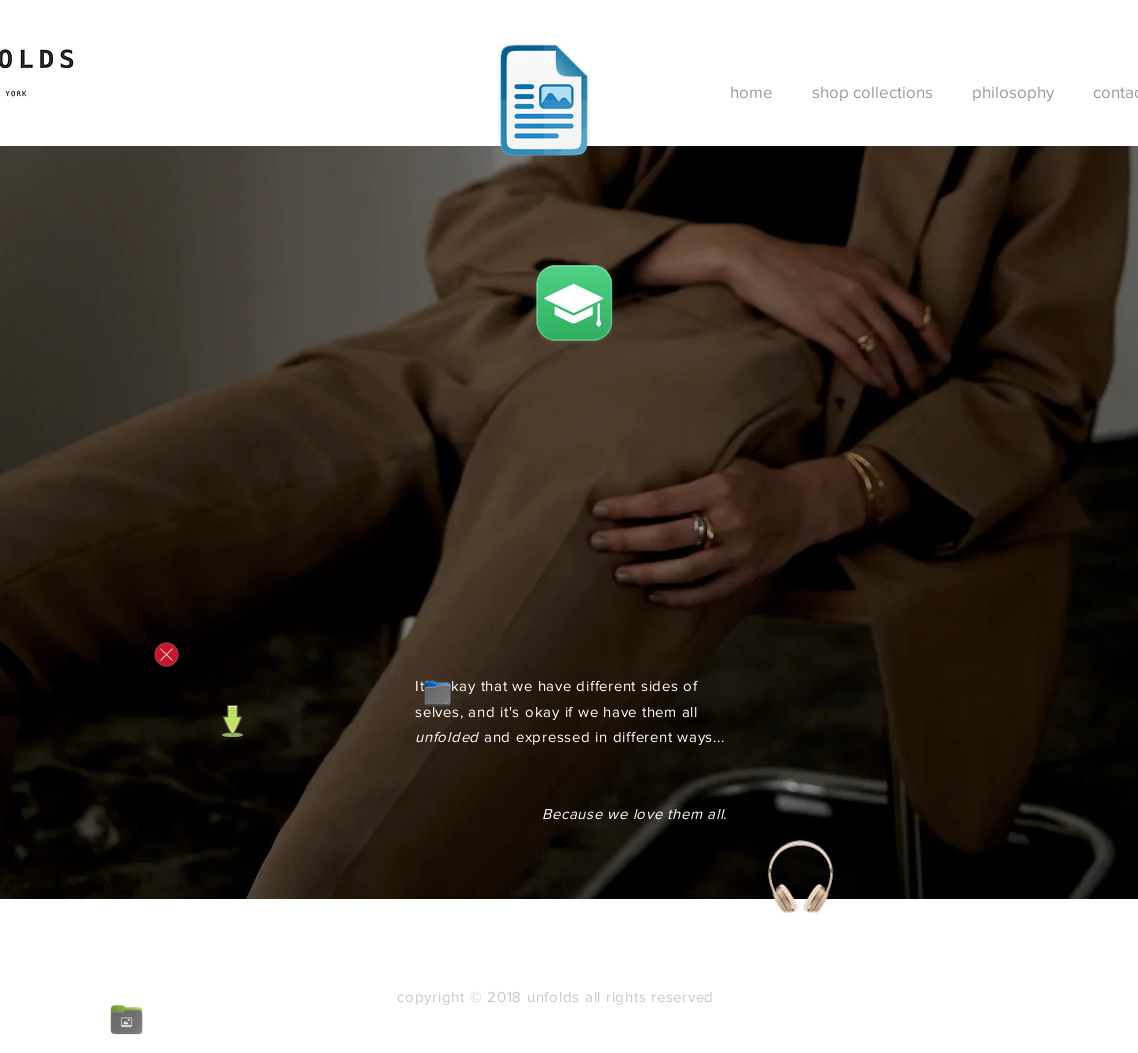  What do you see at coordinates (232, 721) in the screenshot?
I see `save the current file` at bounding box center [232, 721].